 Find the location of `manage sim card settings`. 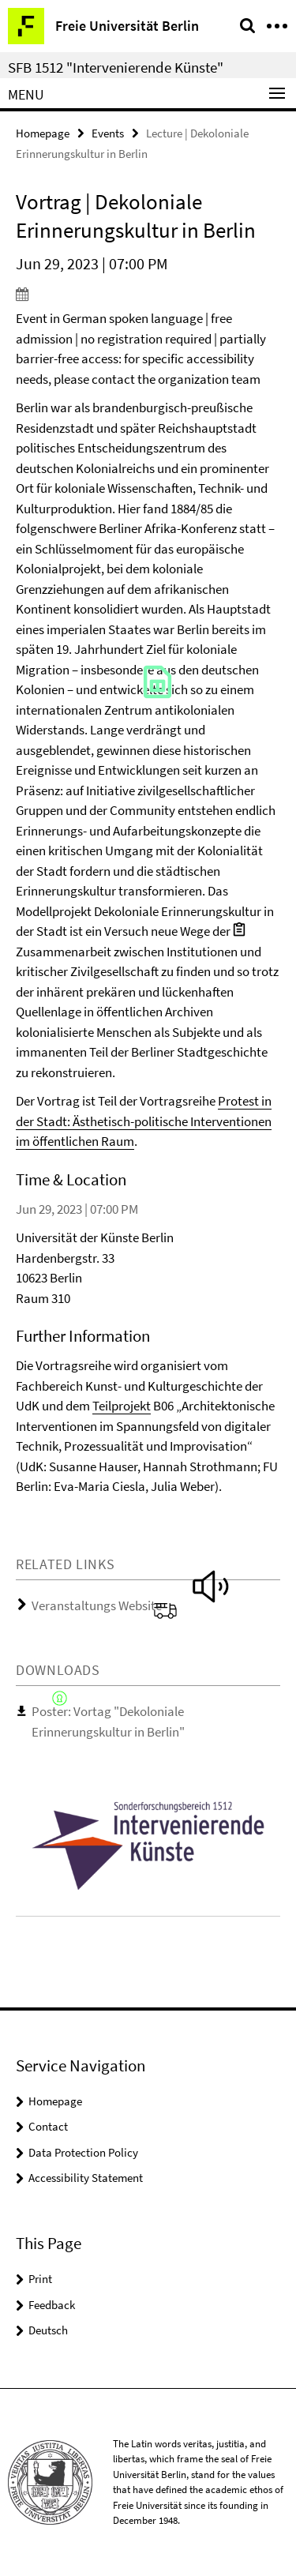

manage sim card settings is located at coordinates (157, 682).